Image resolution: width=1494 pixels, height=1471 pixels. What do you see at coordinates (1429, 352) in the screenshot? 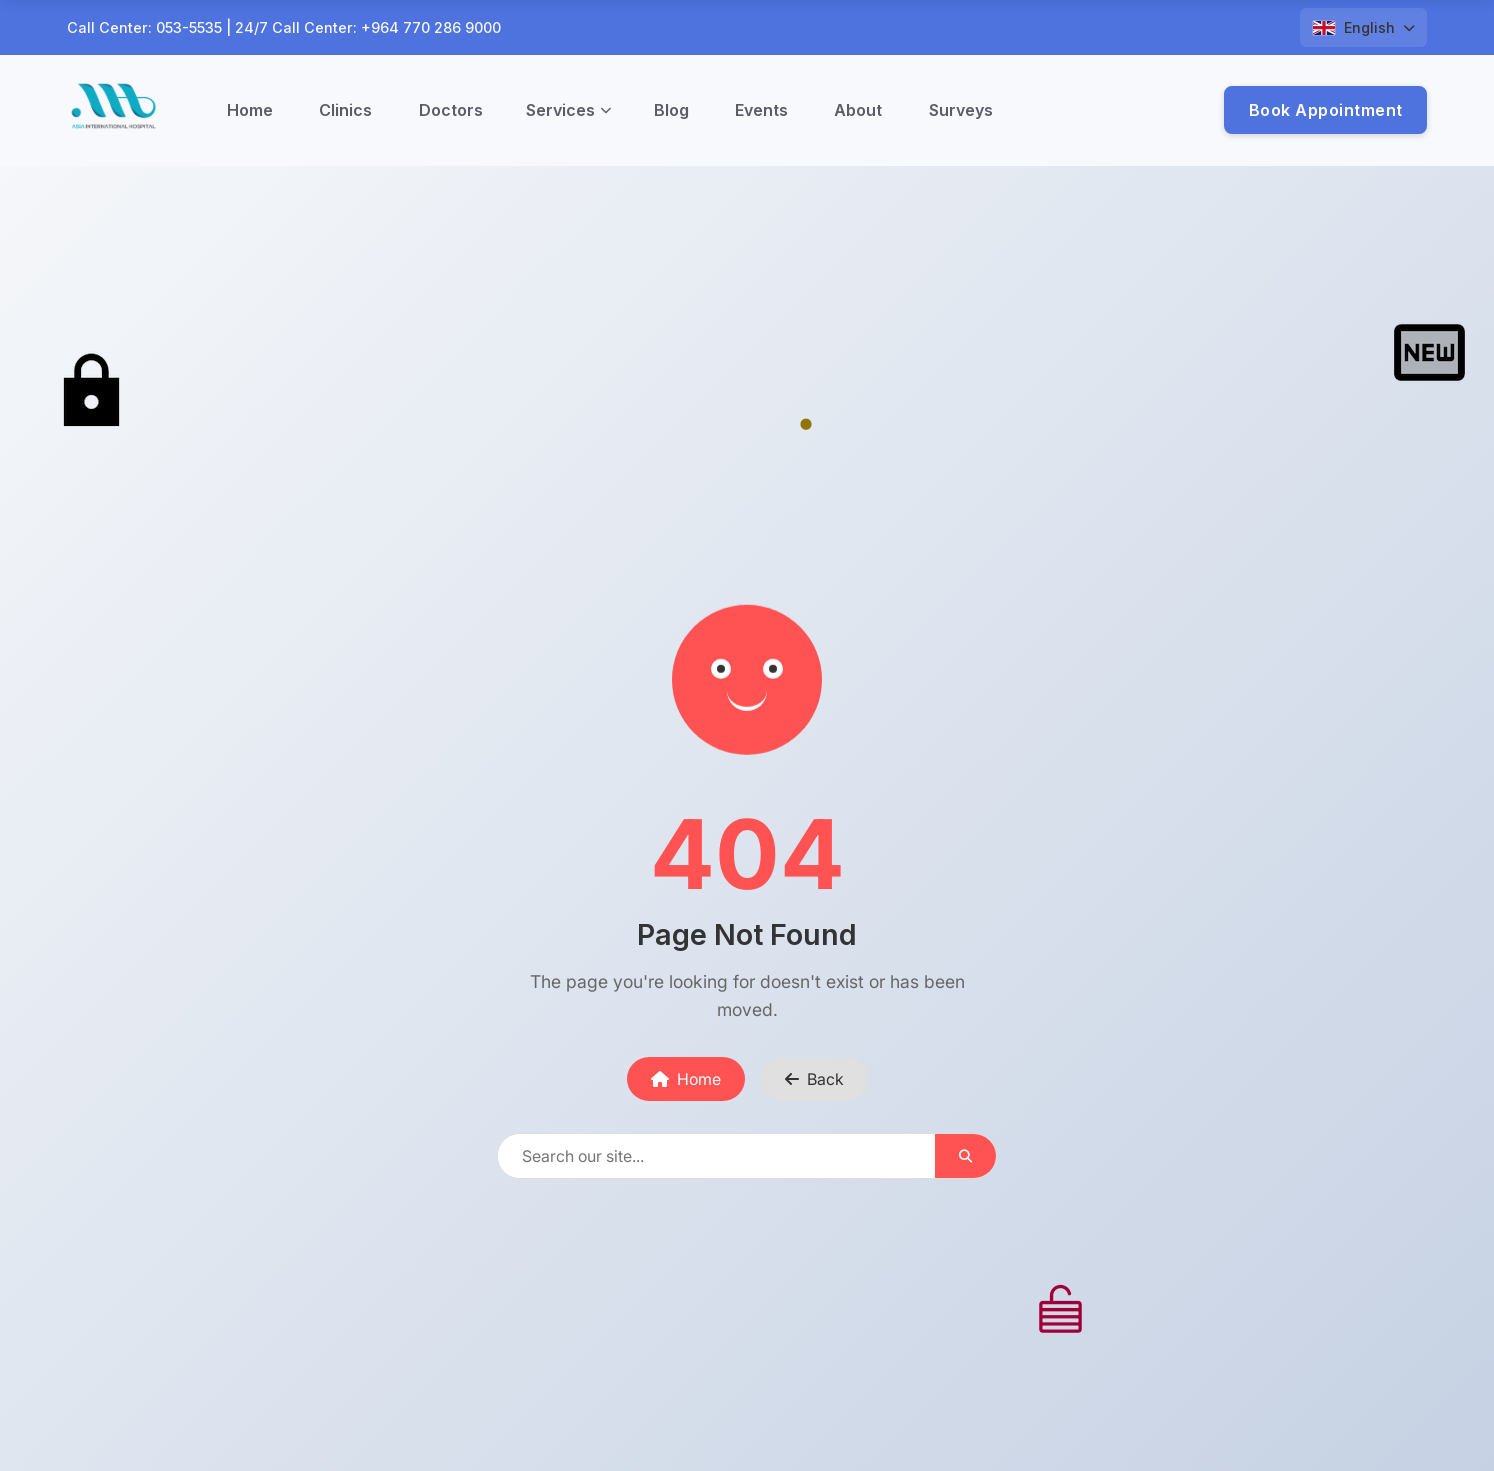
I see `indicates new content or recently added items` at bounding box center [1429, 352].